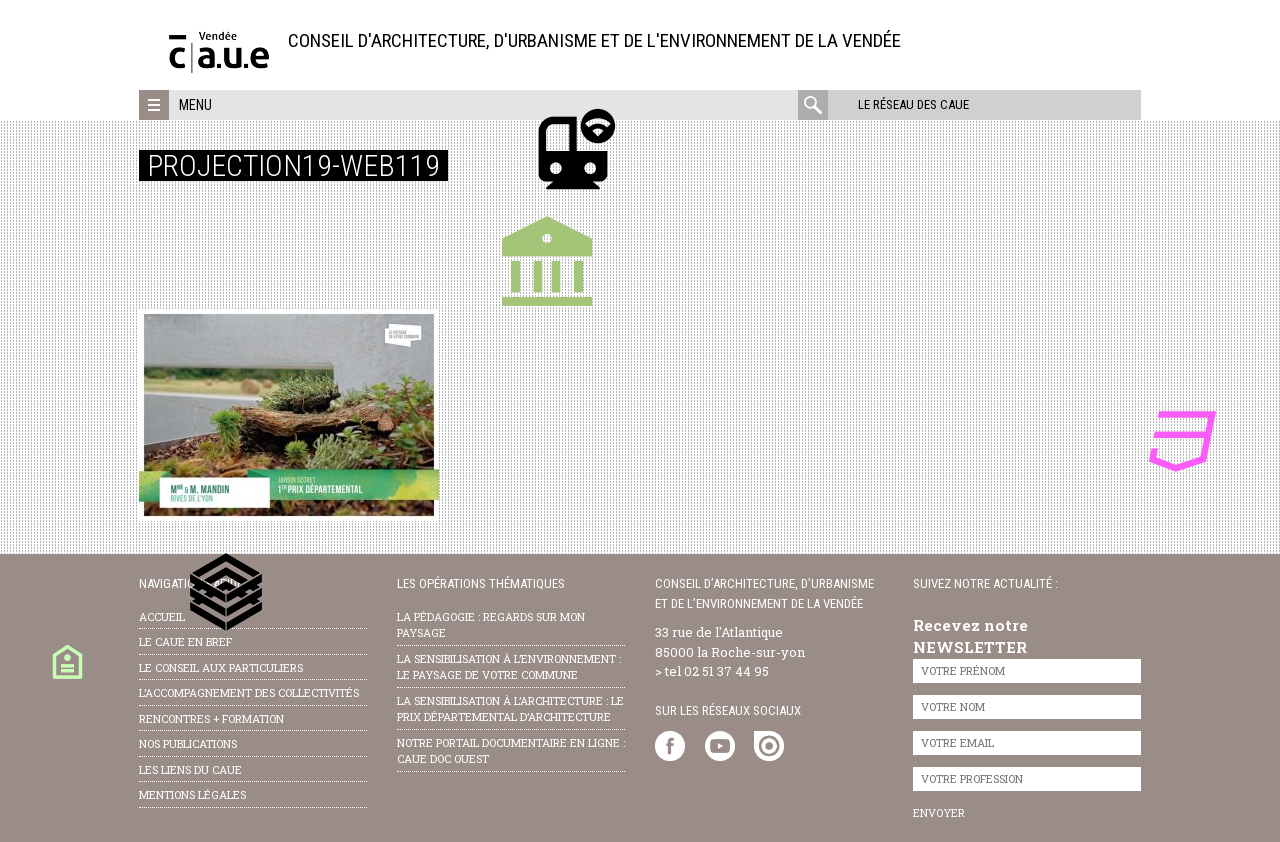  I want to click on access banking or financial services, so click(547, 261).